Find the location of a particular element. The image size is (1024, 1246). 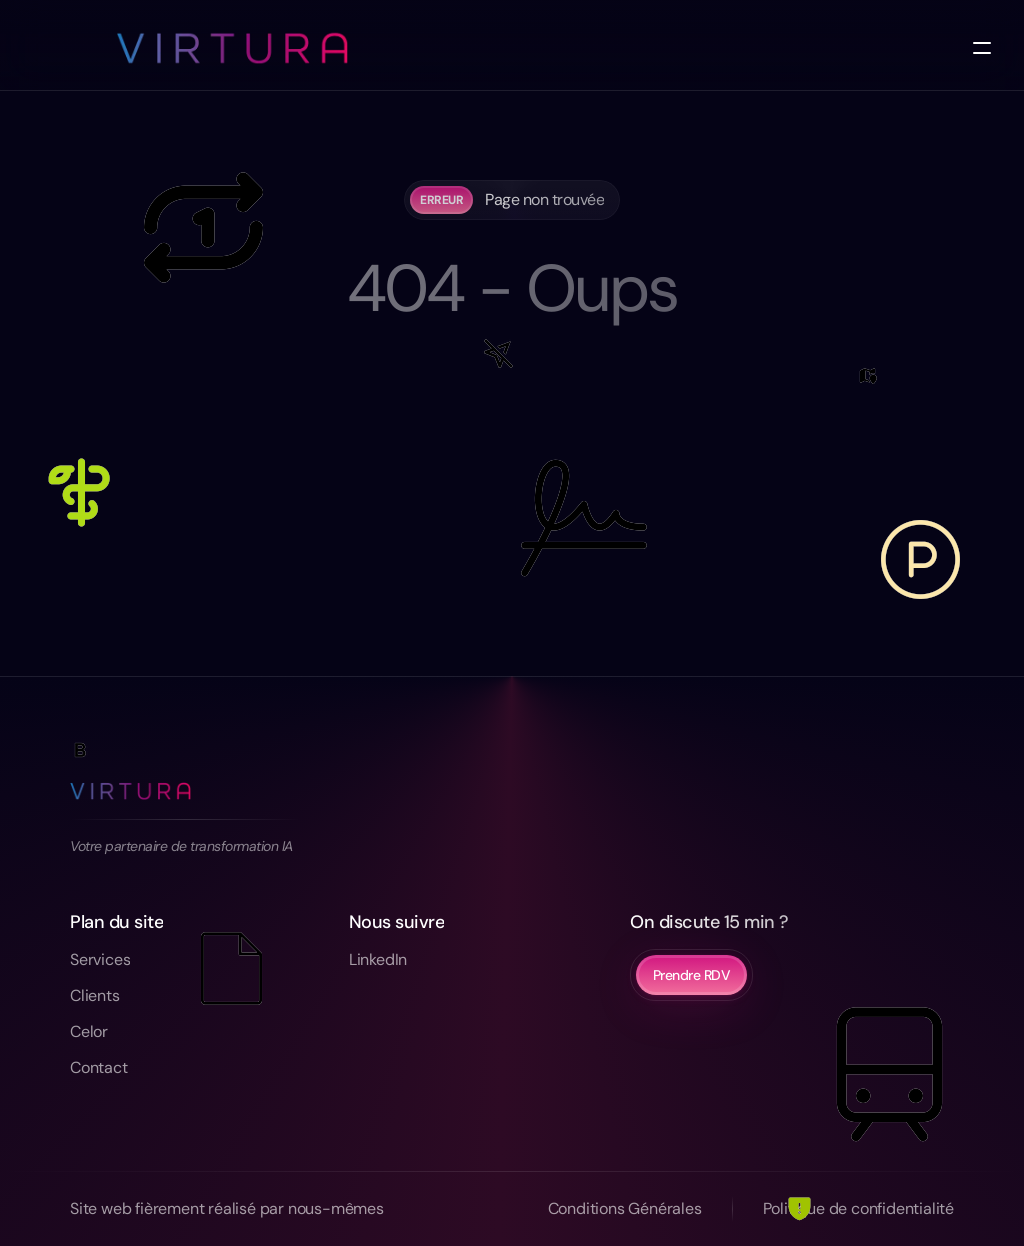

view or open a file is located at coordinates (231, 968).